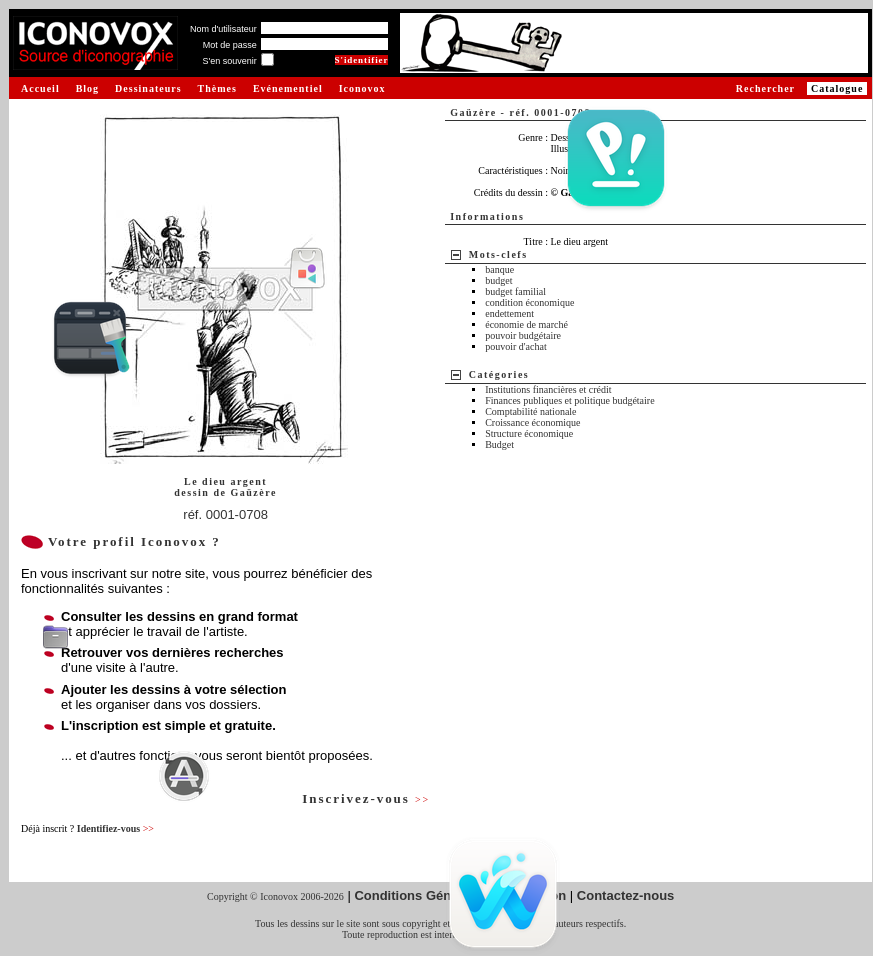 The image size is (873, 956). Describe the element at coordinates (307, 268) in the screenshot. I see `open the software center to browse and install apps` at that location.